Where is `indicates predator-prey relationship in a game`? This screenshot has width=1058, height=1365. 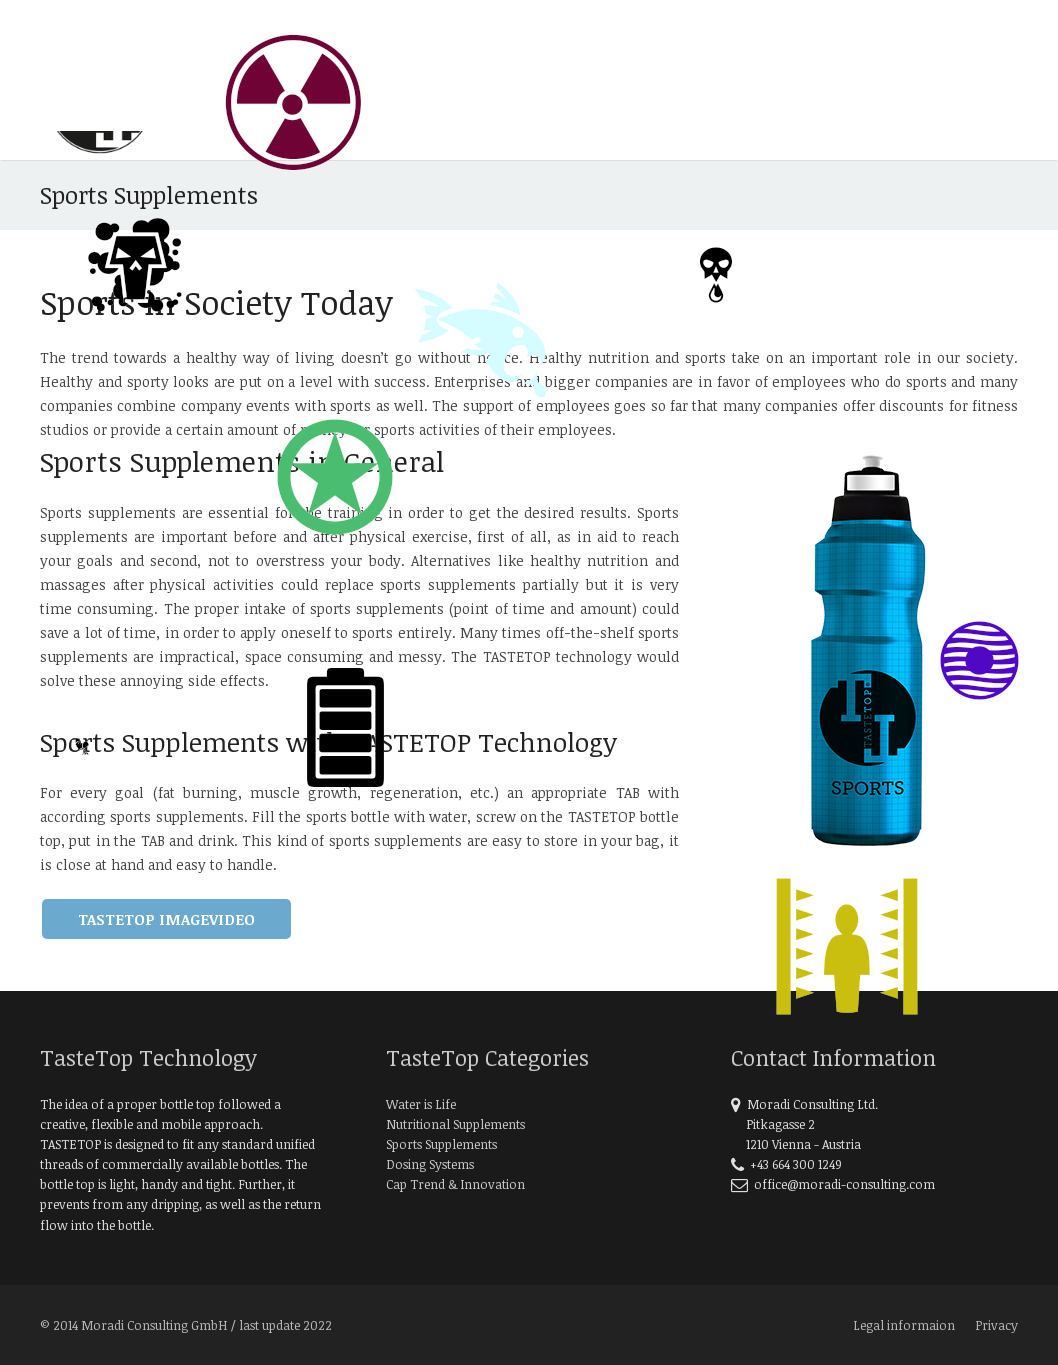 indicates predator-prey relationship in a game is located at coordinates (480, 333).